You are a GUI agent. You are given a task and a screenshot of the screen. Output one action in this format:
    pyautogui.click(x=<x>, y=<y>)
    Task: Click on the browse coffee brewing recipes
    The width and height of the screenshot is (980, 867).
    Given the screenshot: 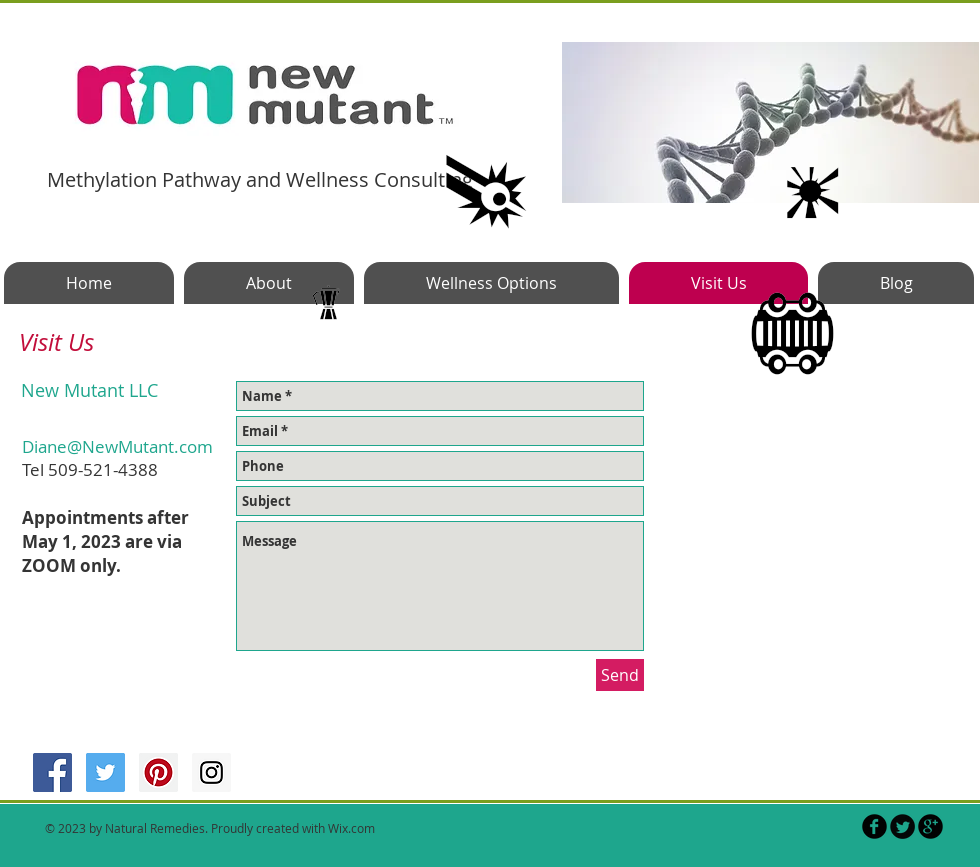 What is the action you would take?
    pyautogui.click(x=328, y=302)
    